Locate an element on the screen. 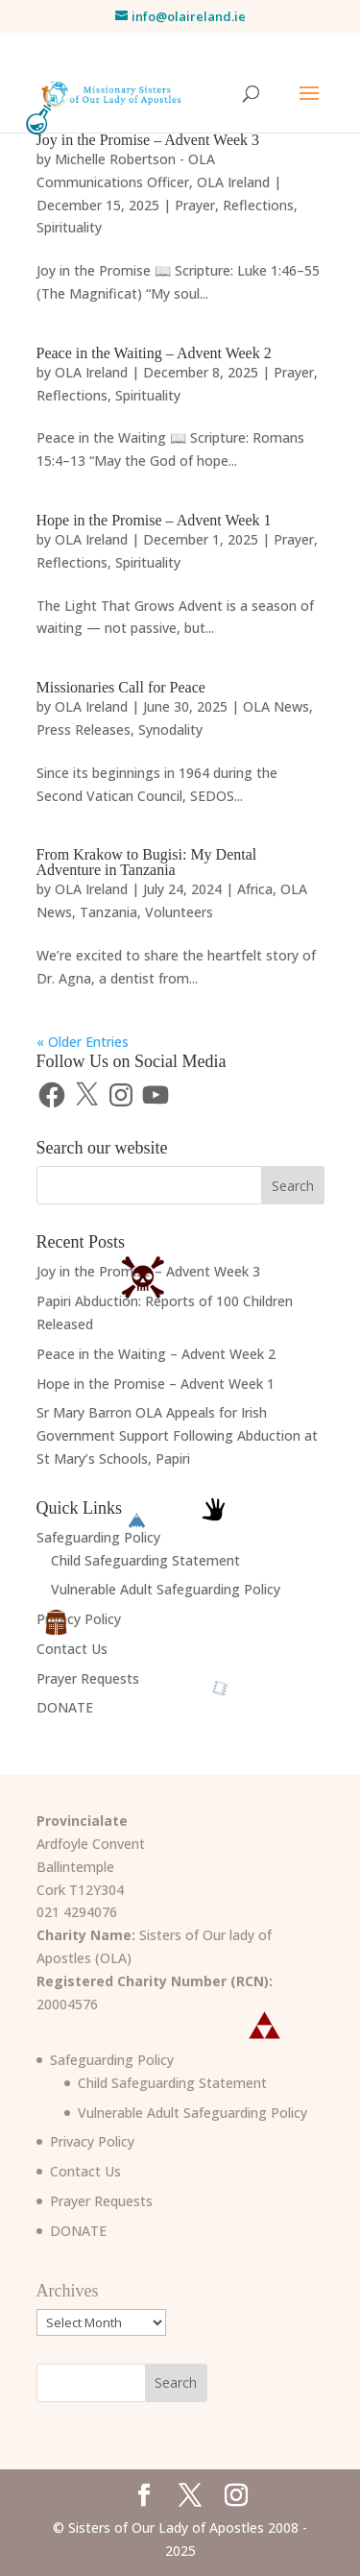 The image size is (360, 2576). the legend of zelda triforce symbol is located at coordinates (264, 2025).